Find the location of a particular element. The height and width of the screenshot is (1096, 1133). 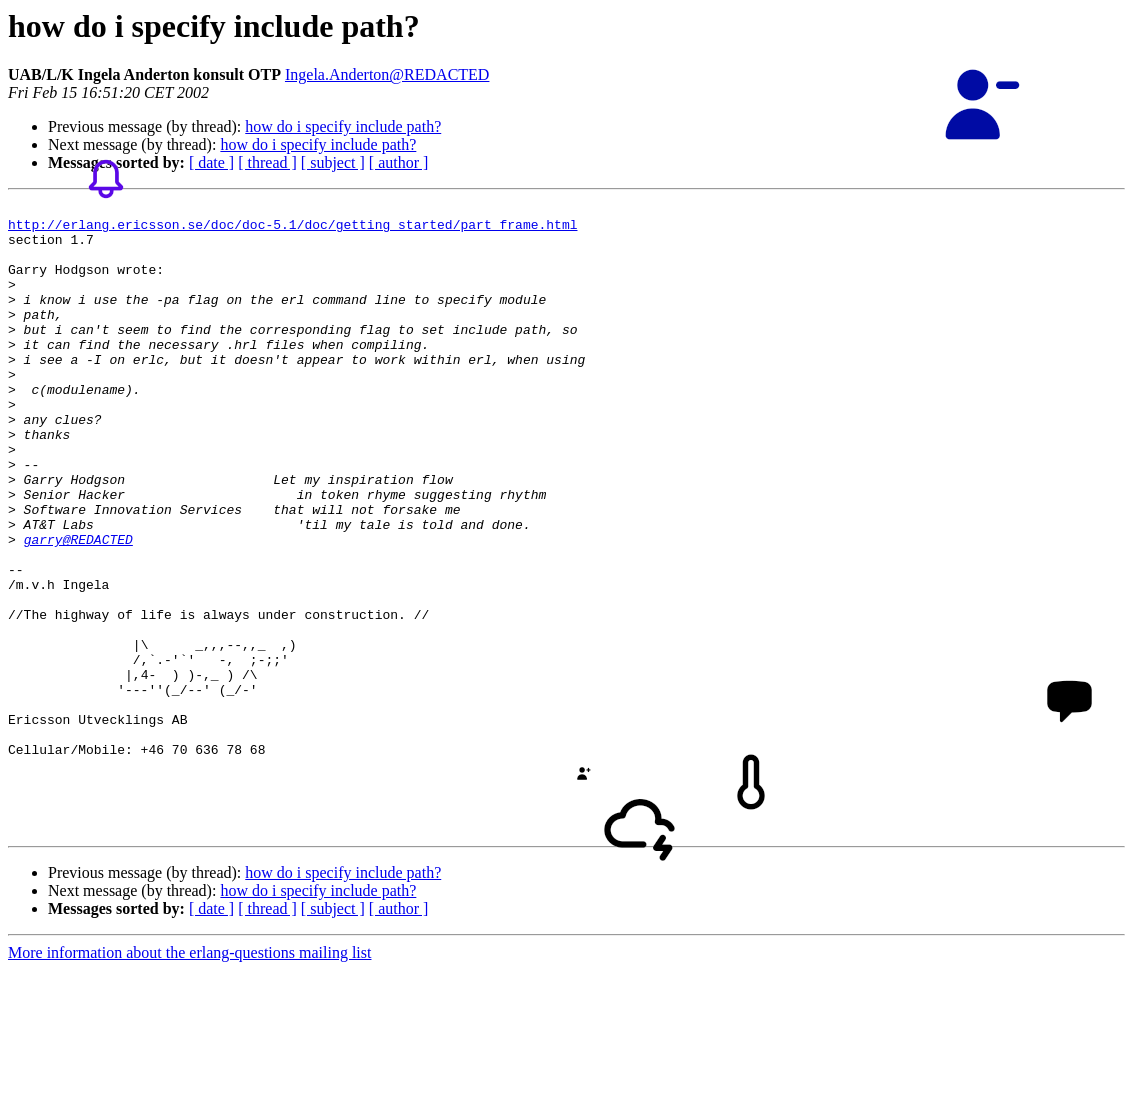

remove a contact or friend is located at coordinates (980, 104).